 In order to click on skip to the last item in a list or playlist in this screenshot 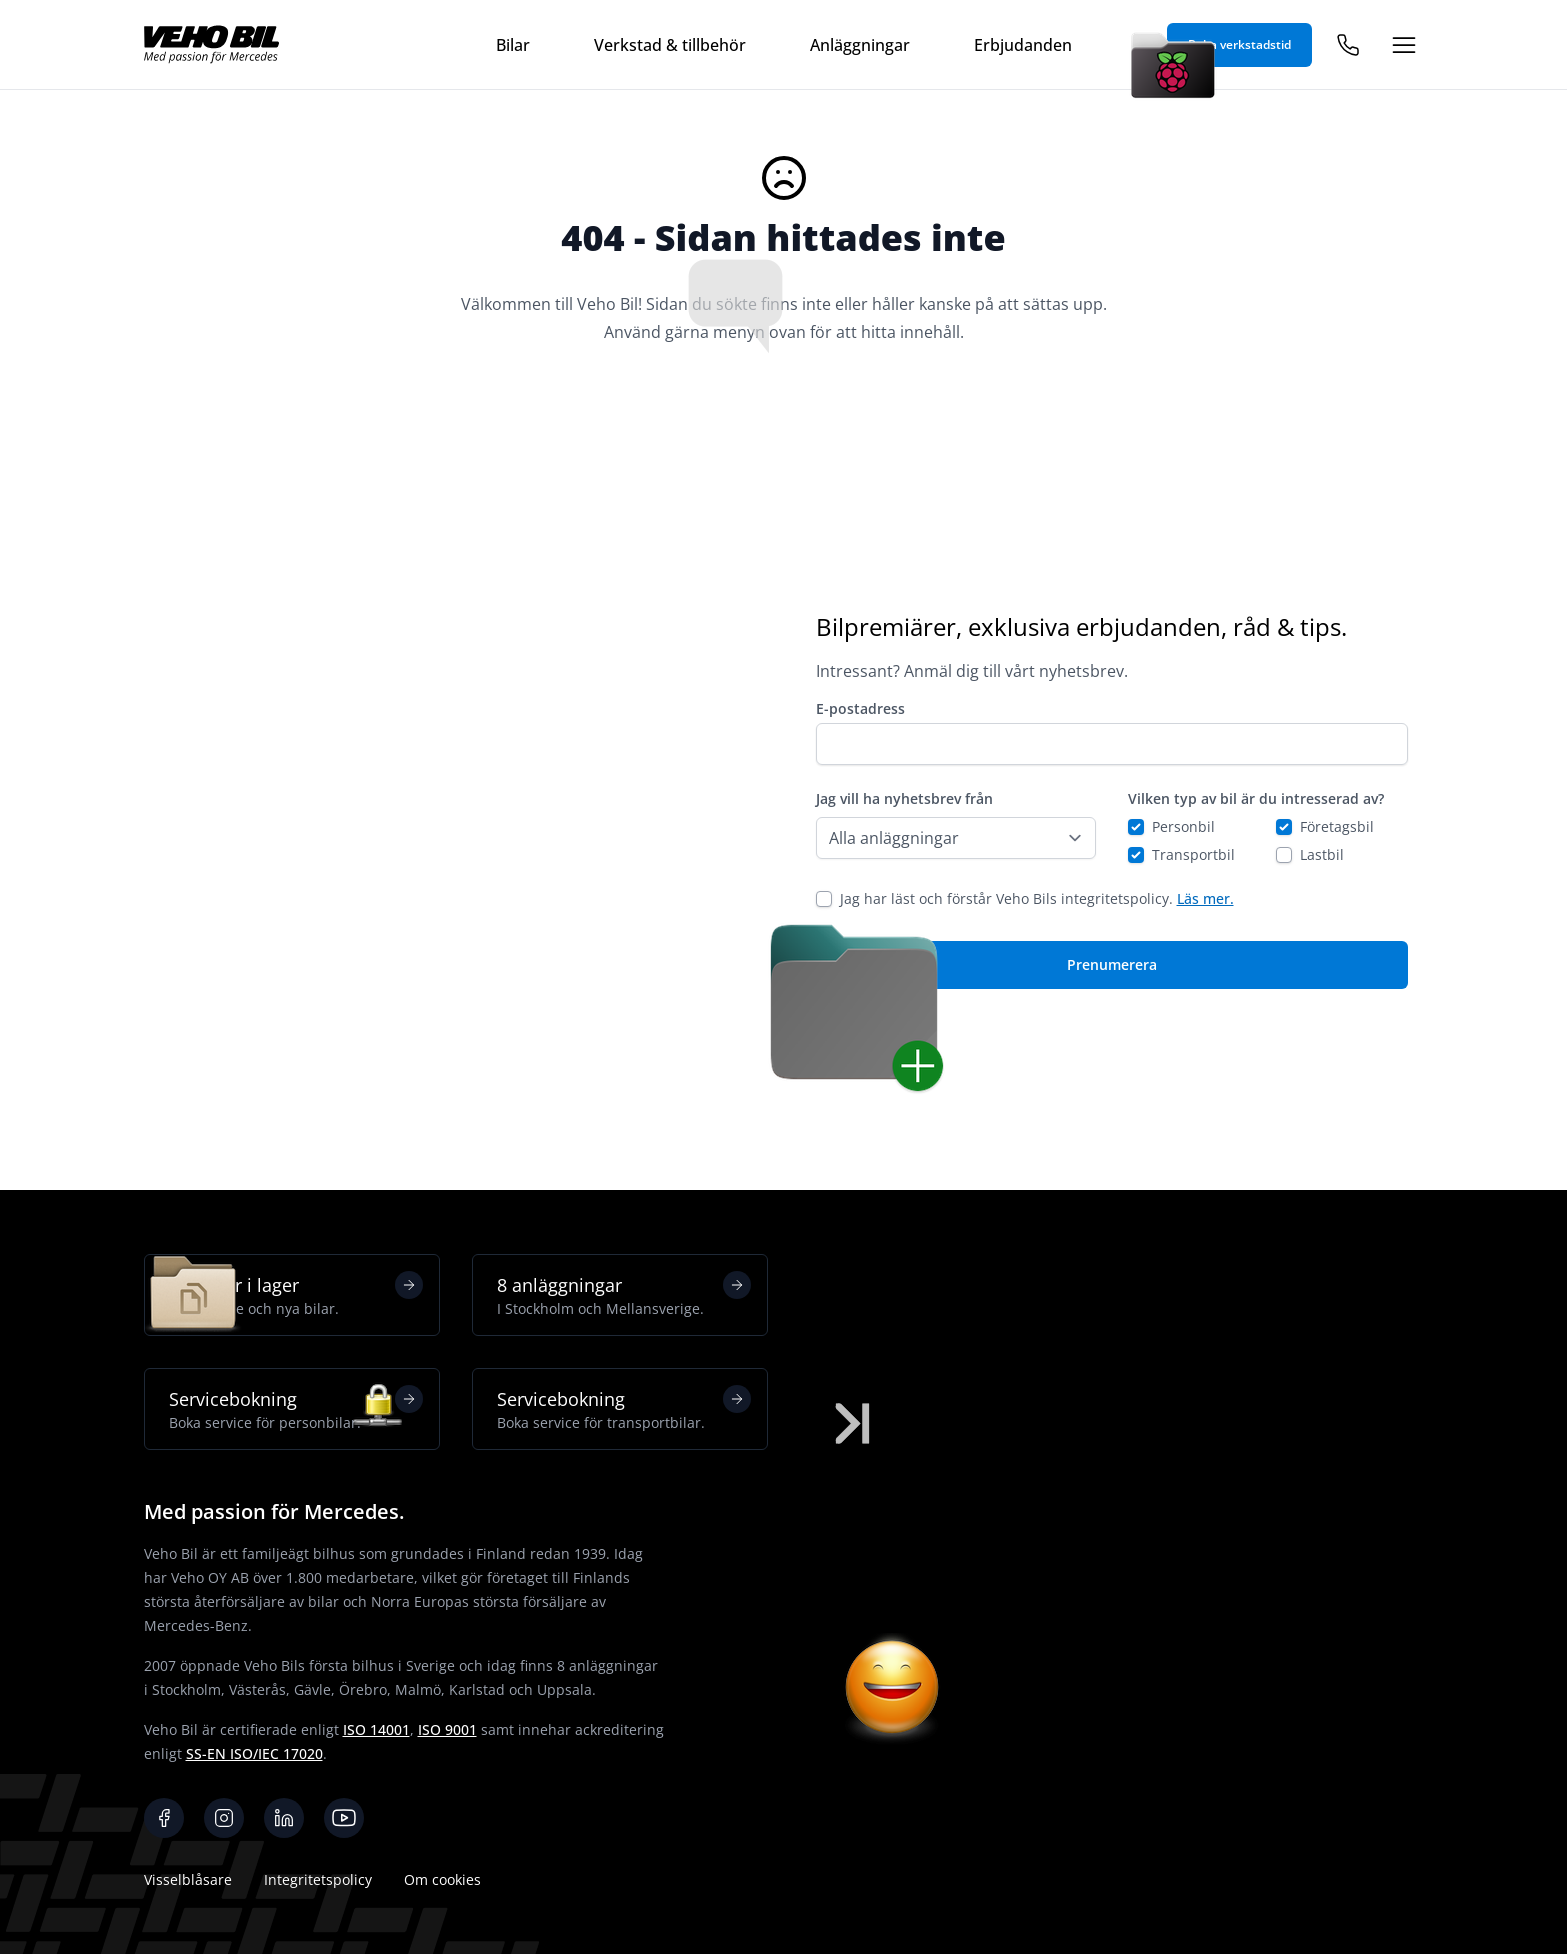, I will do `click(852, 1423)`.